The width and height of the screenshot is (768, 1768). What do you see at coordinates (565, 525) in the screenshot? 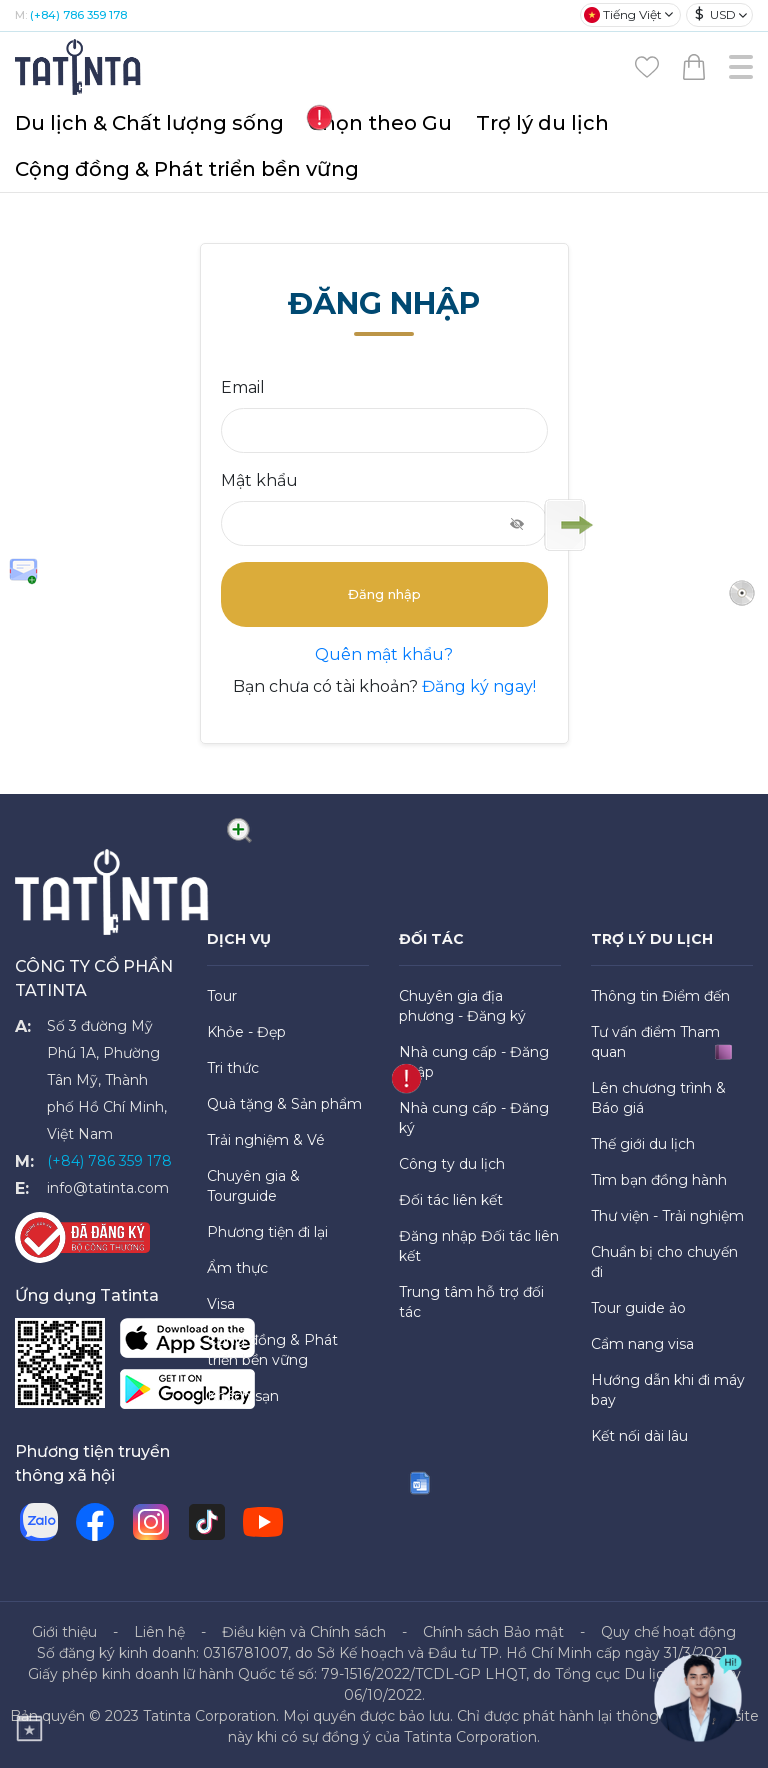
I see `export document to another location` at bounding box center [565, 525].